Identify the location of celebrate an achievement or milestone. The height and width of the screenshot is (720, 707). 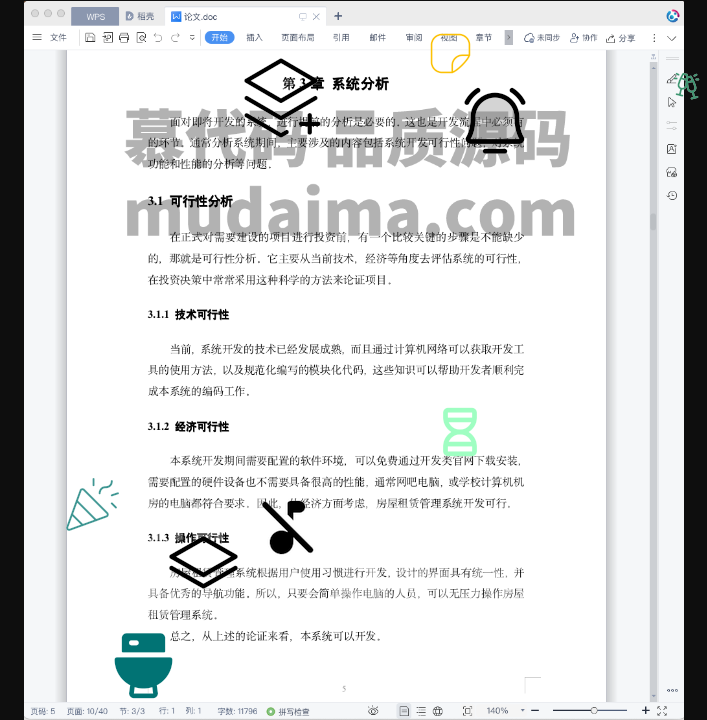
(687, 86).